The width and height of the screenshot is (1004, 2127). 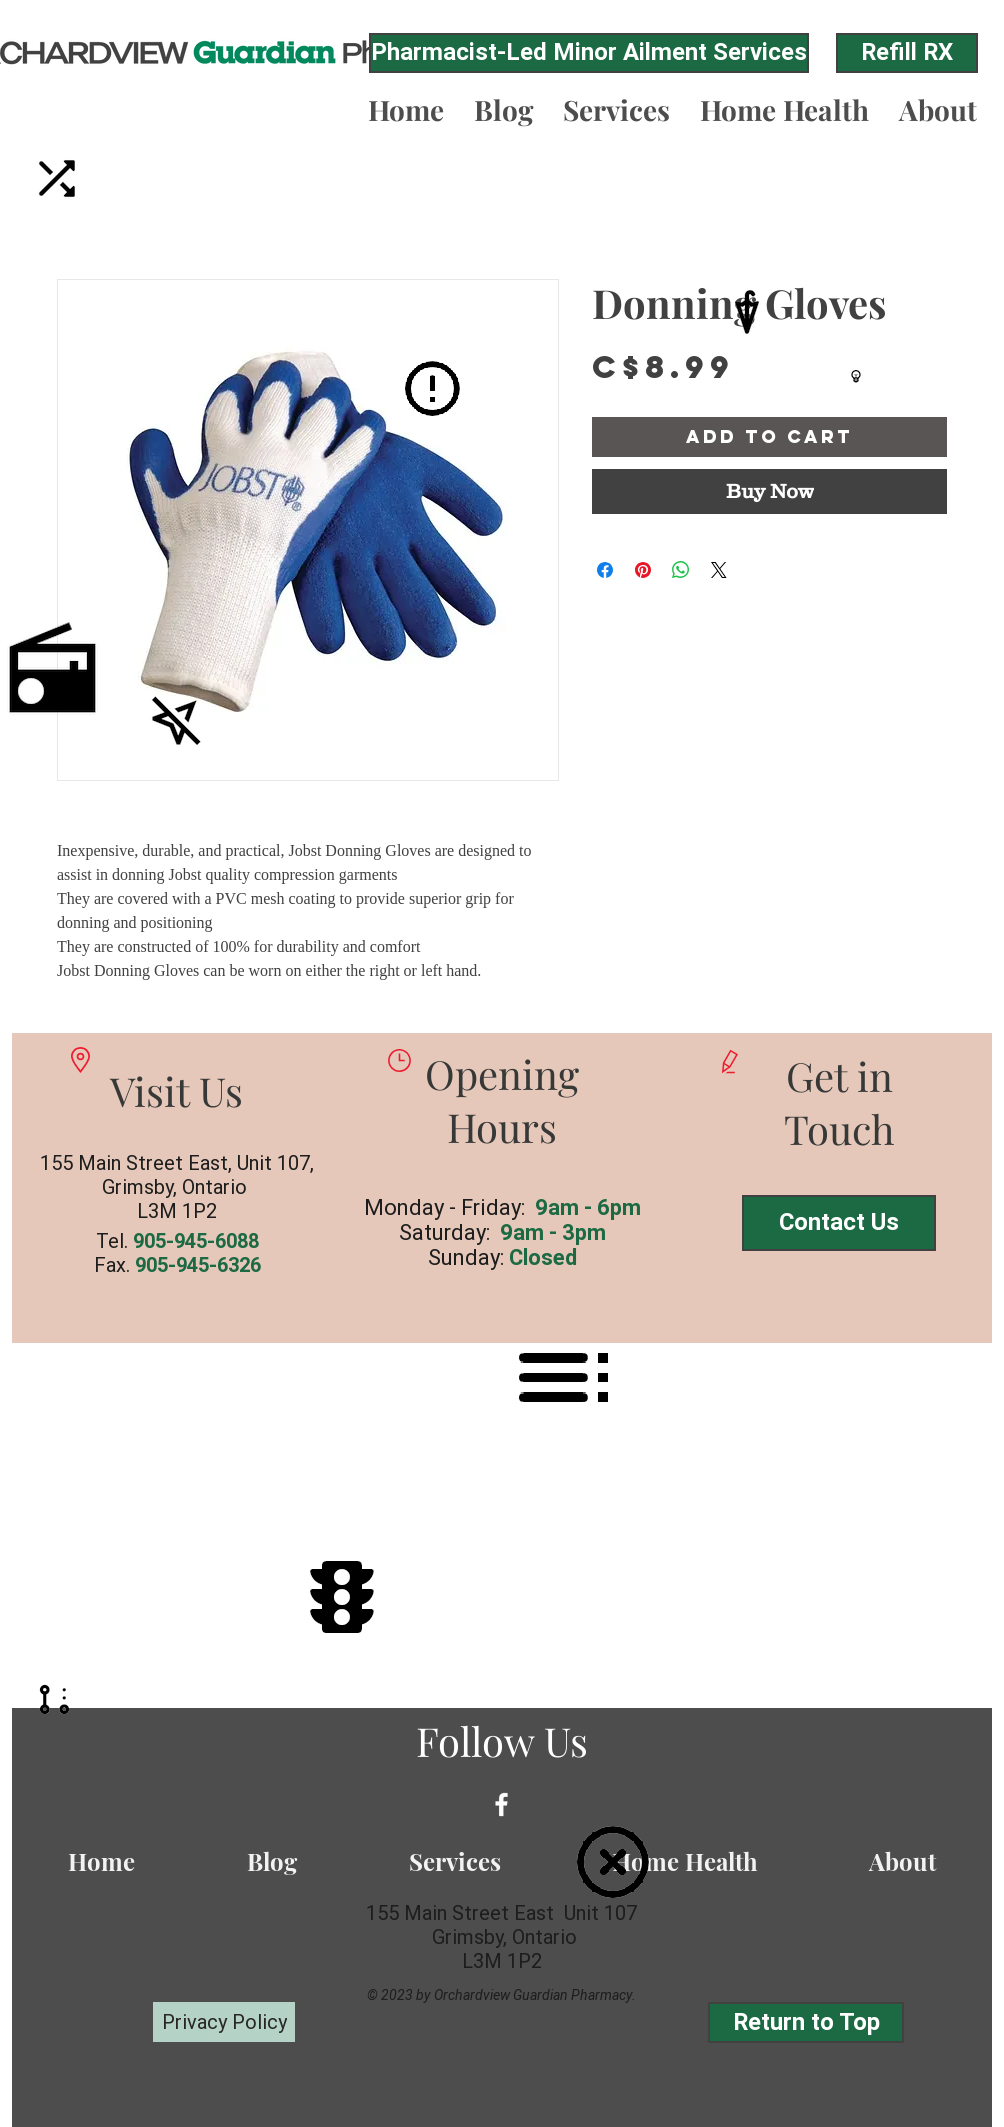 What do you see at coordinates (56, 178) in the screenshot?
I see `shuffle playlist or queue` at bounding box center [56, 178].